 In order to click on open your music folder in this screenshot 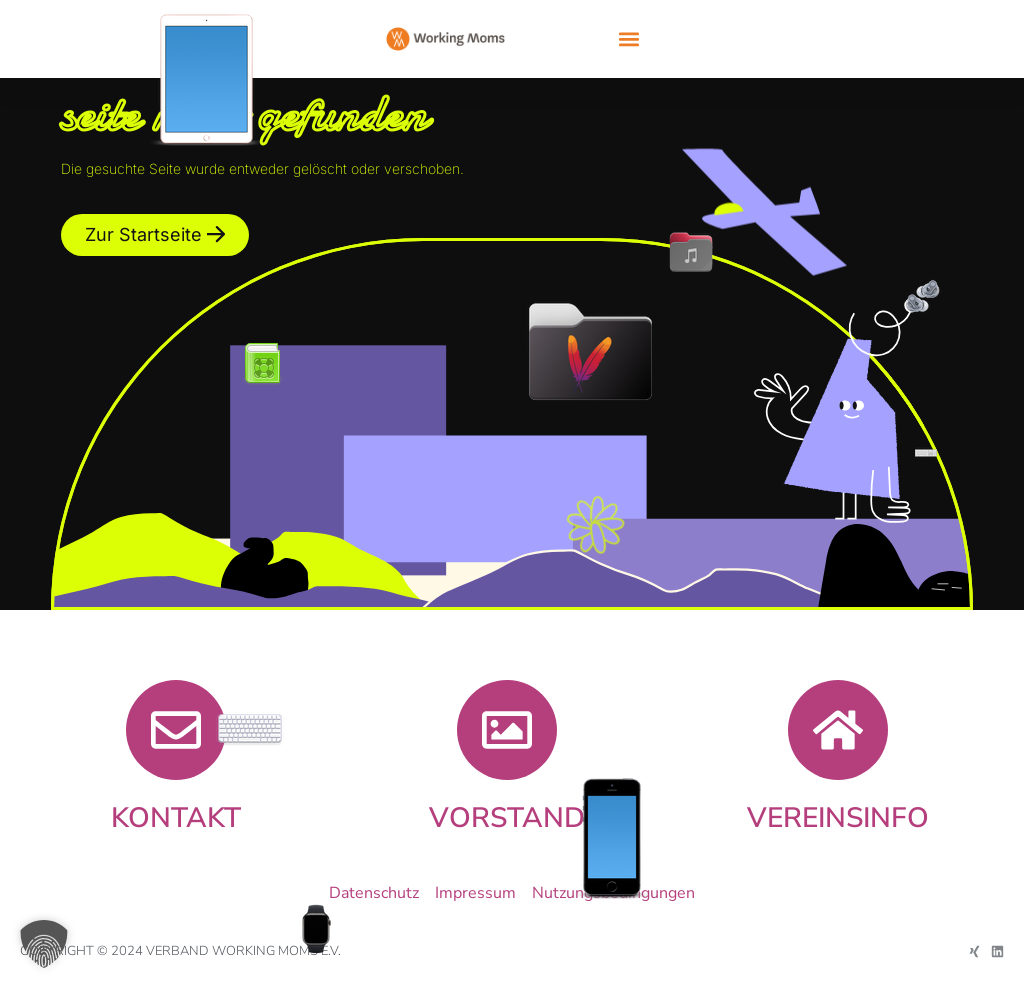, I will do `click(691, 252)`.